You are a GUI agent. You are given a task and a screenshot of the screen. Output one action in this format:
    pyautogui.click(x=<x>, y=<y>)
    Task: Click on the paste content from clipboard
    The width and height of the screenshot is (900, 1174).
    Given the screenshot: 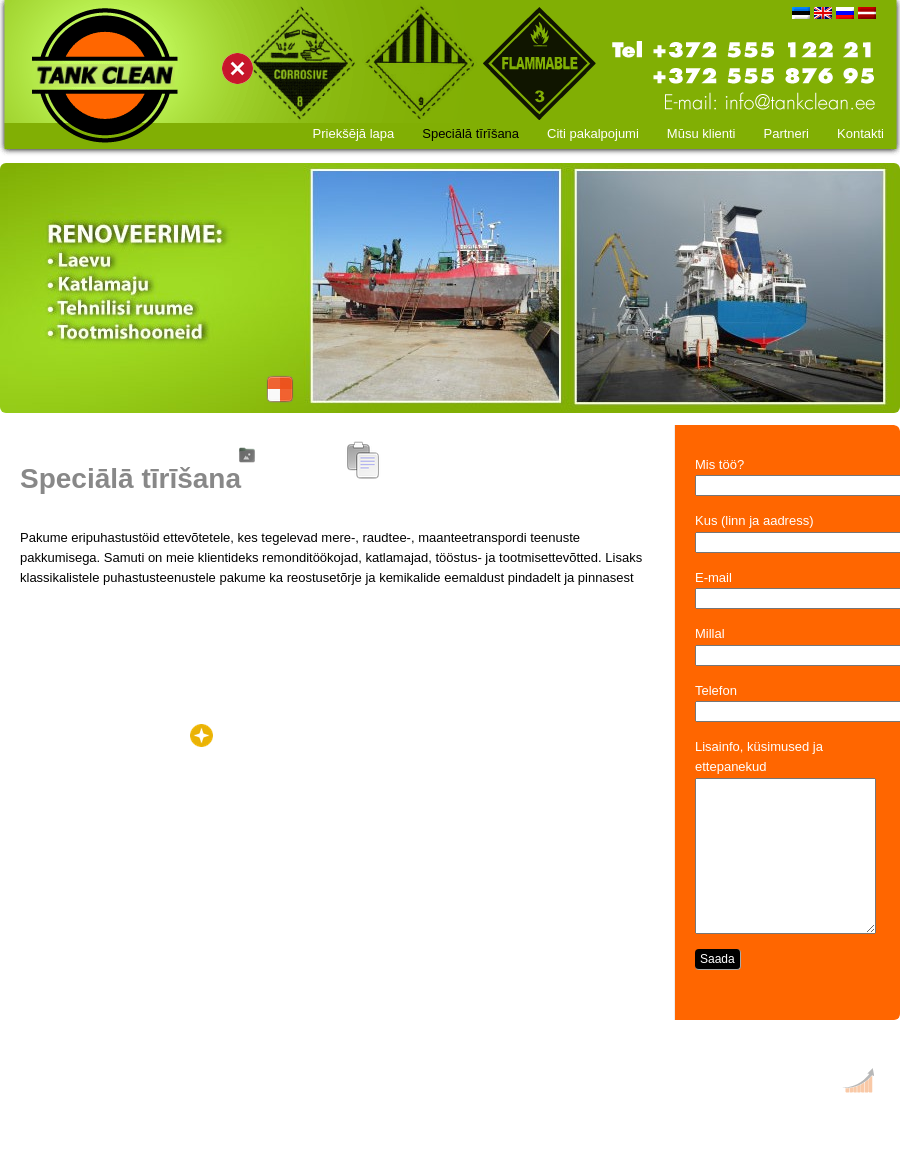 What is the action you would take?
    pyautogui.click(x=363, y=460)
    